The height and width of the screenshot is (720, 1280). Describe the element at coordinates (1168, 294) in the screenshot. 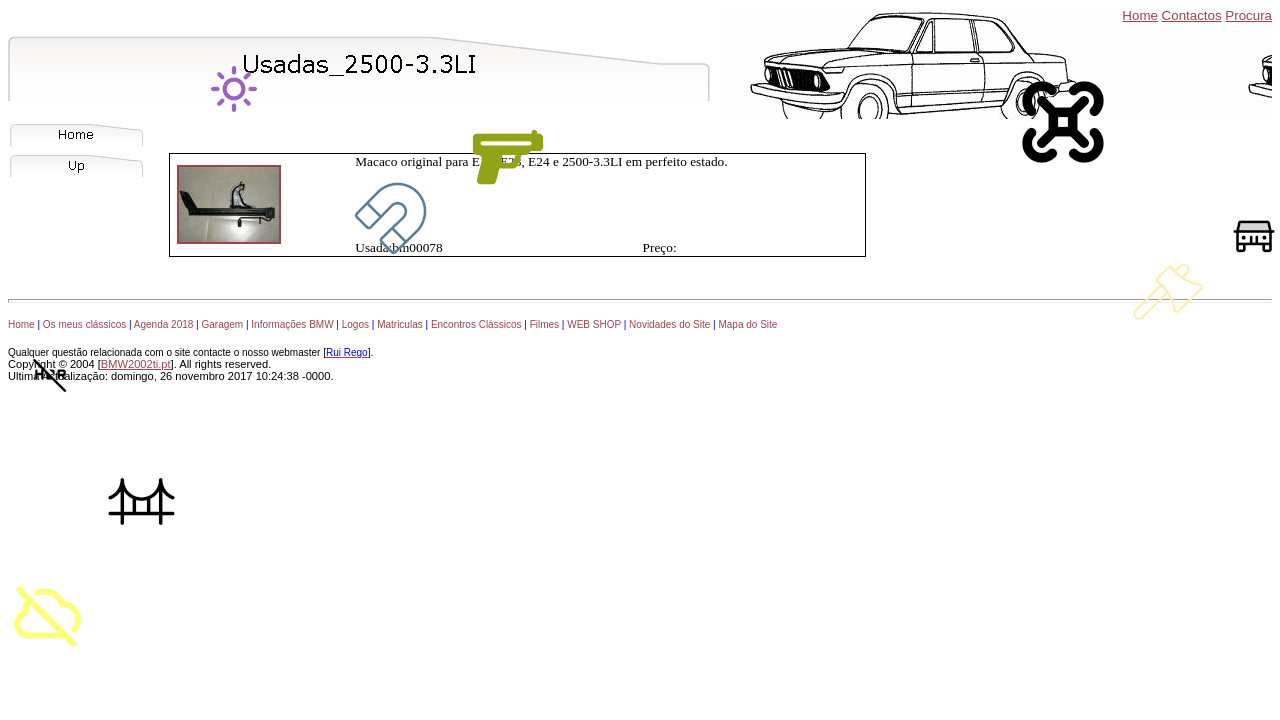

I see `access woodcutting or crafting tools` at that location.